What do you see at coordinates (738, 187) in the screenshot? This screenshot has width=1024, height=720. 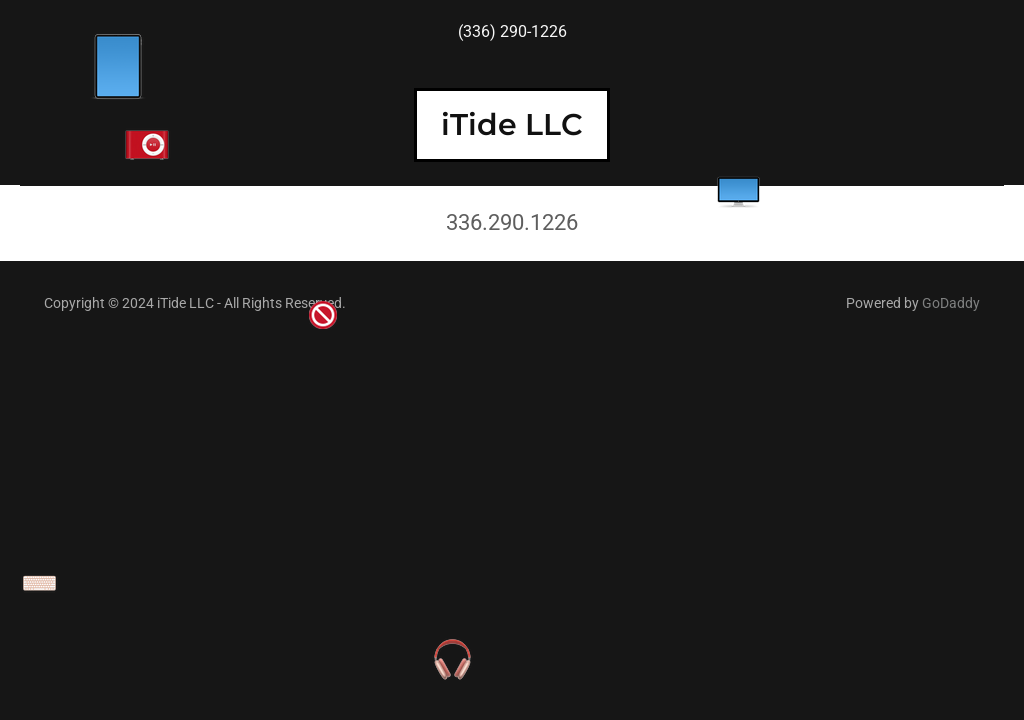 I see `connect to an external display` at bounding box center [738, 187].